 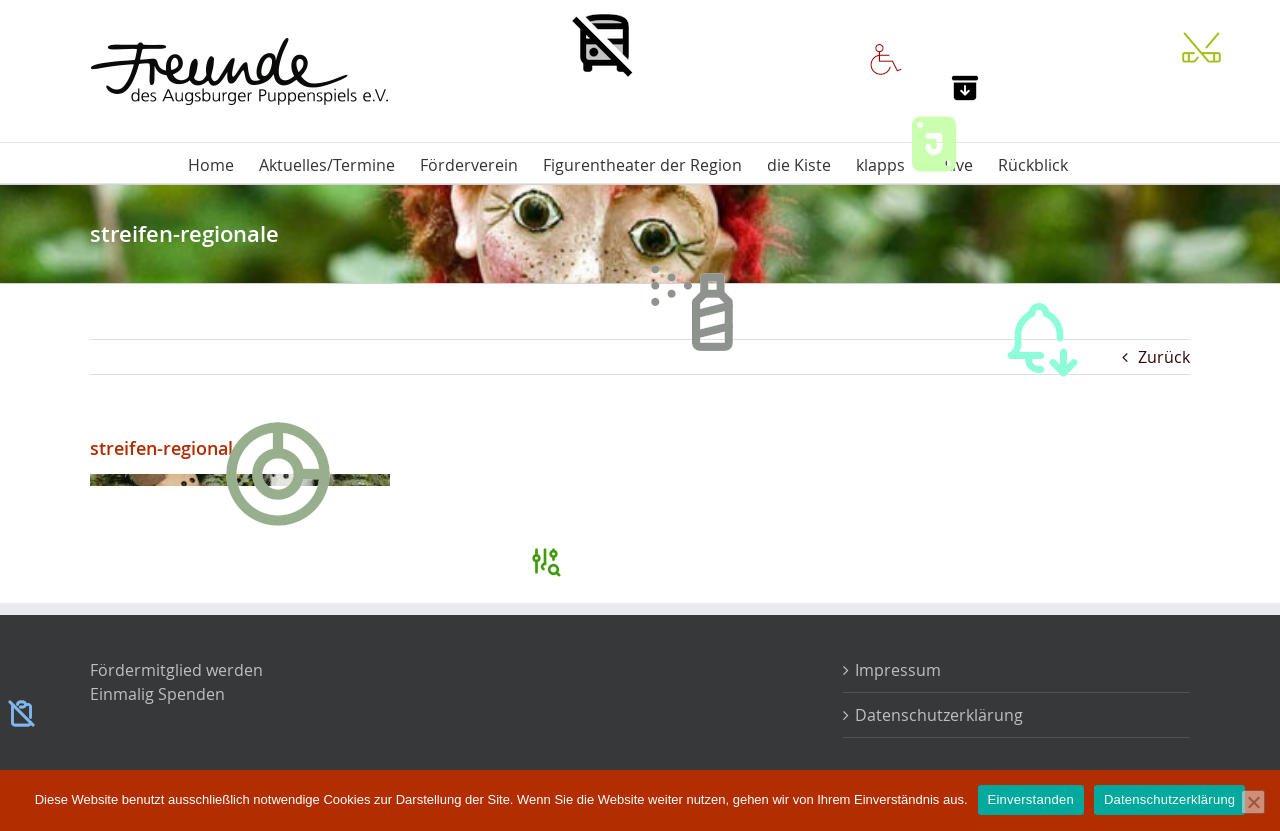 What do you see at coordinates (278, 474) in the screenshot?
I see `view donut chart analytics` at bounding box center [278, 474].